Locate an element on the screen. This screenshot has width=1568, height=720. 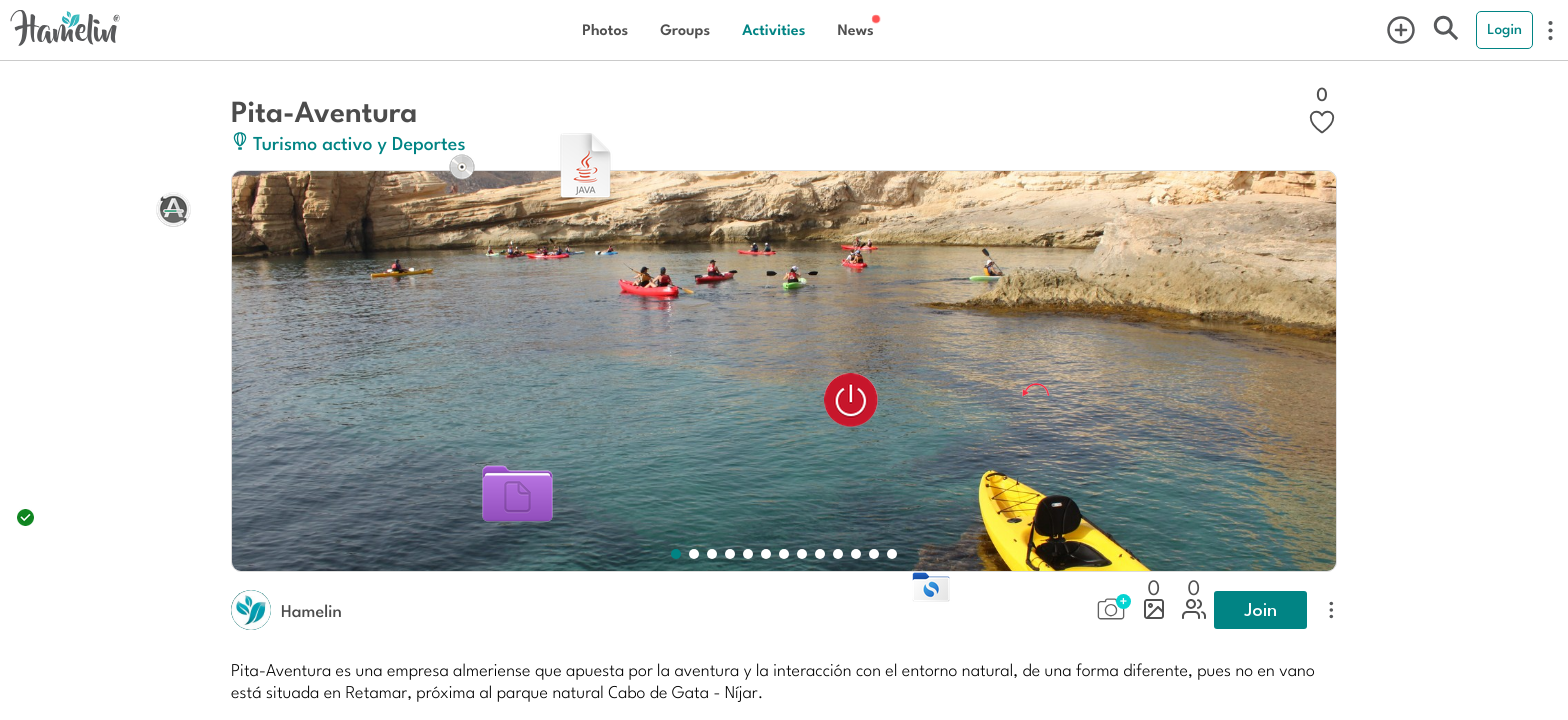
a java source code file is located at coordinates (585, 166).